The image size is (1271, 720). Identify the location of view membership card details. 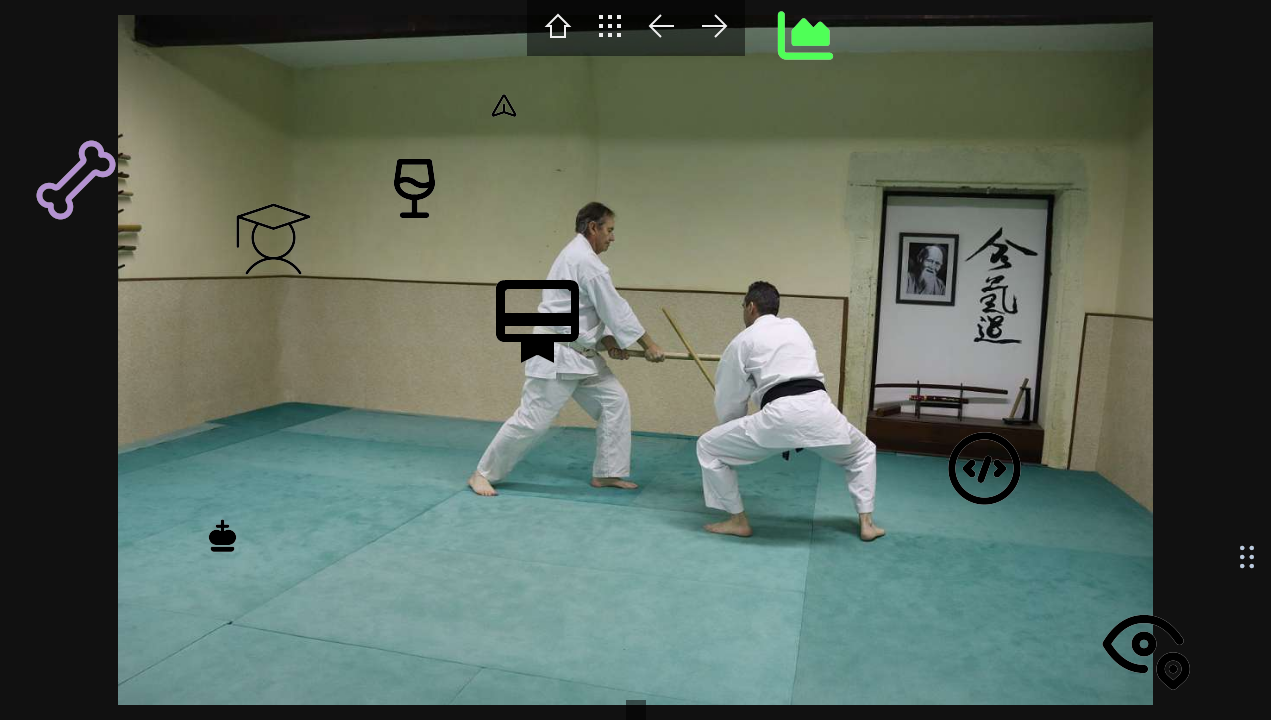
(537, 321).